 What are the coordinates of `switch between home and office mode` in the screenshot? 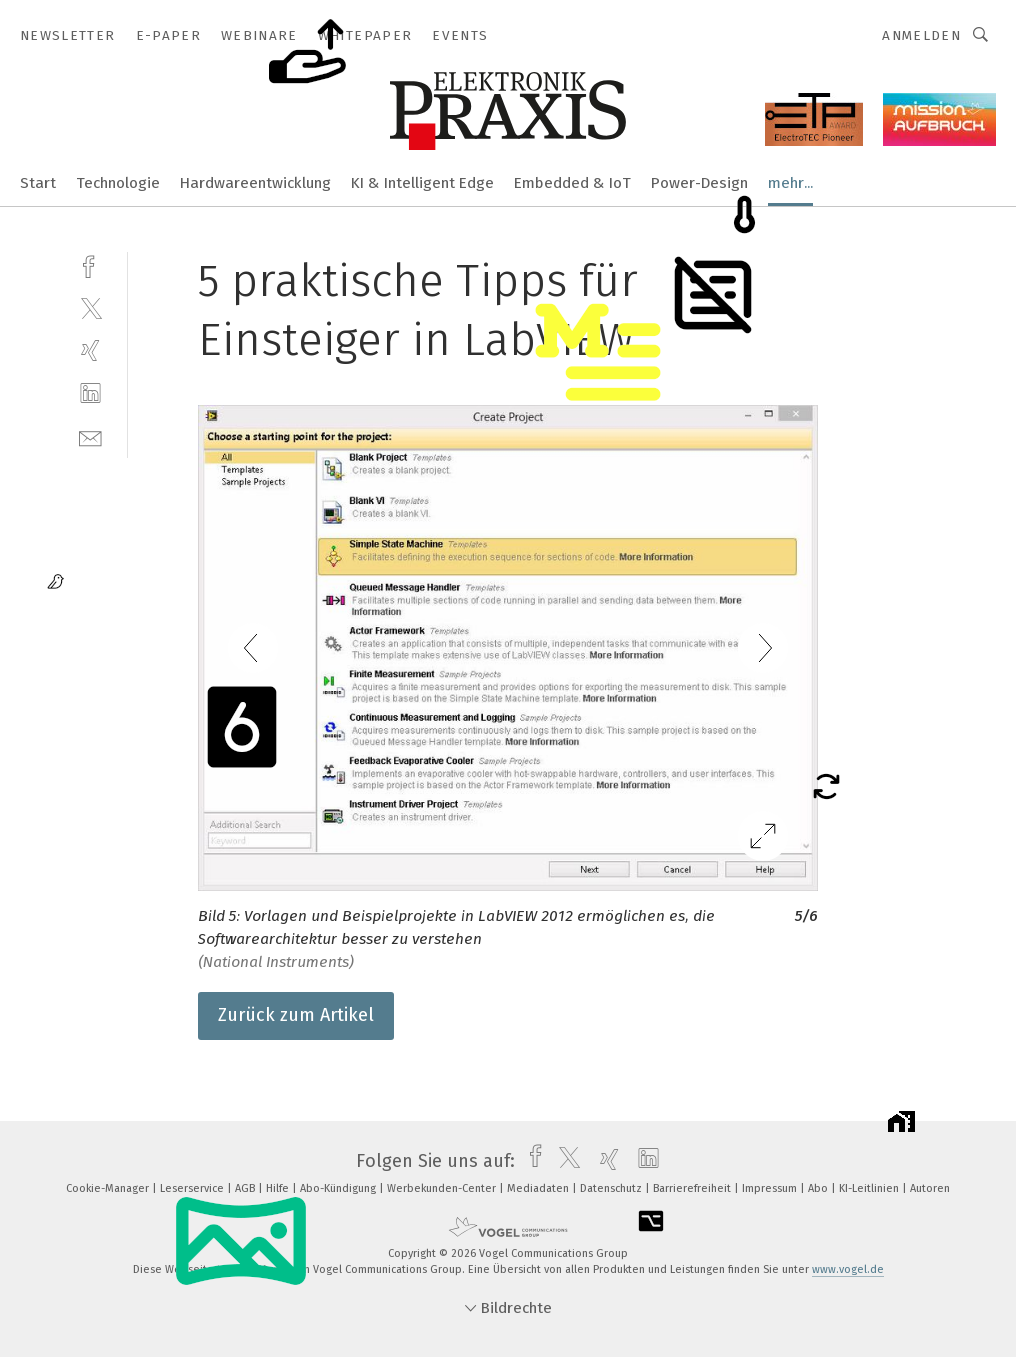 It's located at (901, 1121).